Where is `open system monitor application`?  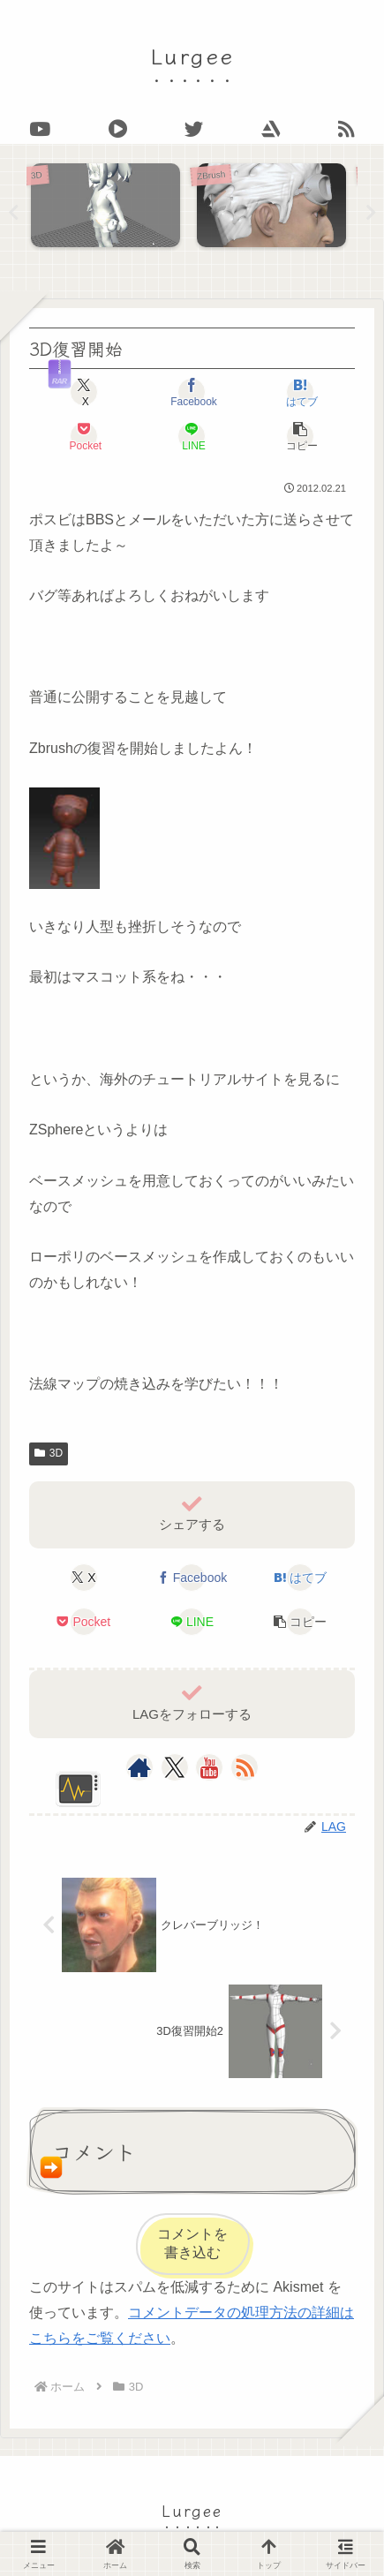
open system monitor application is located at coordinates (78, 1789).